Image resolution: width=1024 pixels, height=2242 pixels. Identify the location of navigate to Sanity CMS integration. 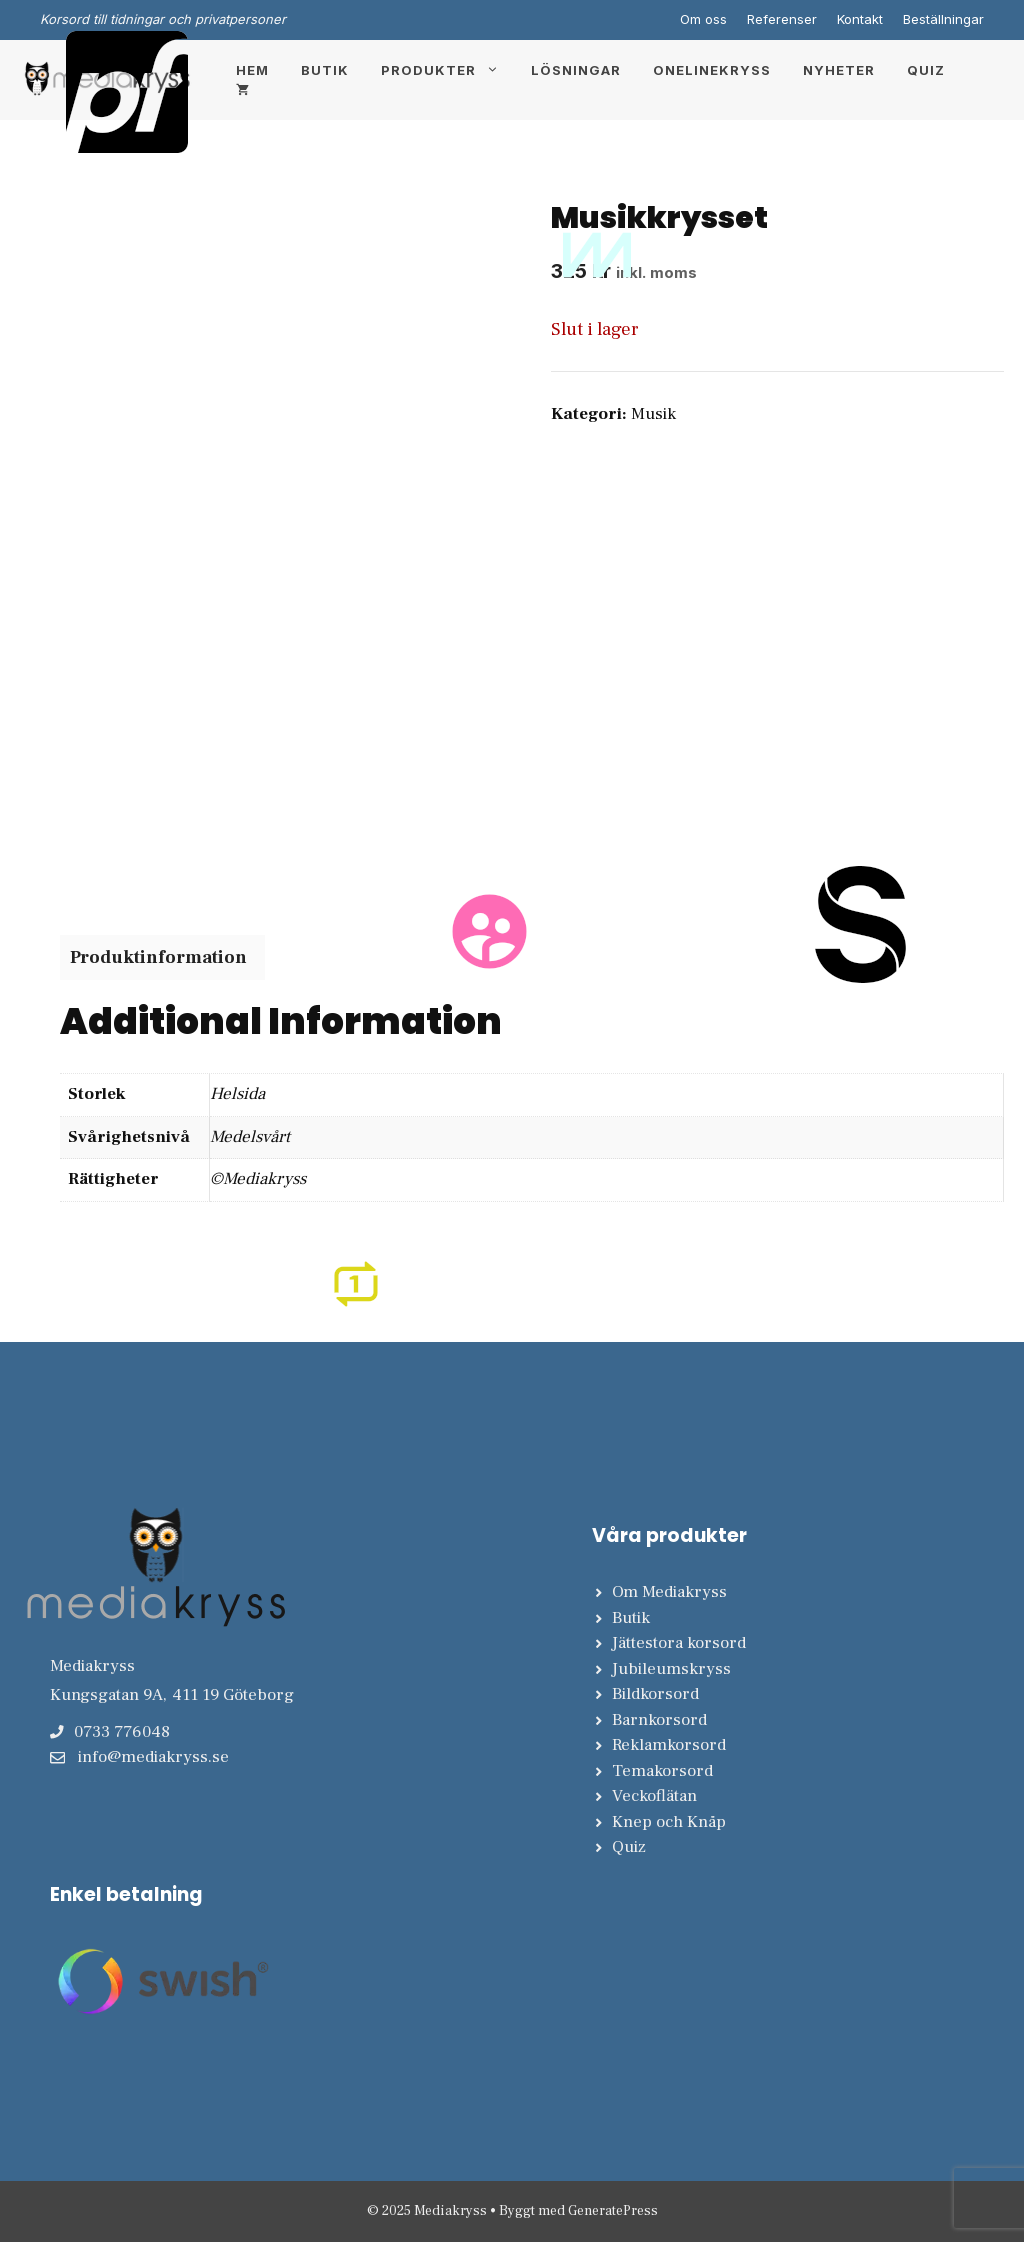
(860, 924).